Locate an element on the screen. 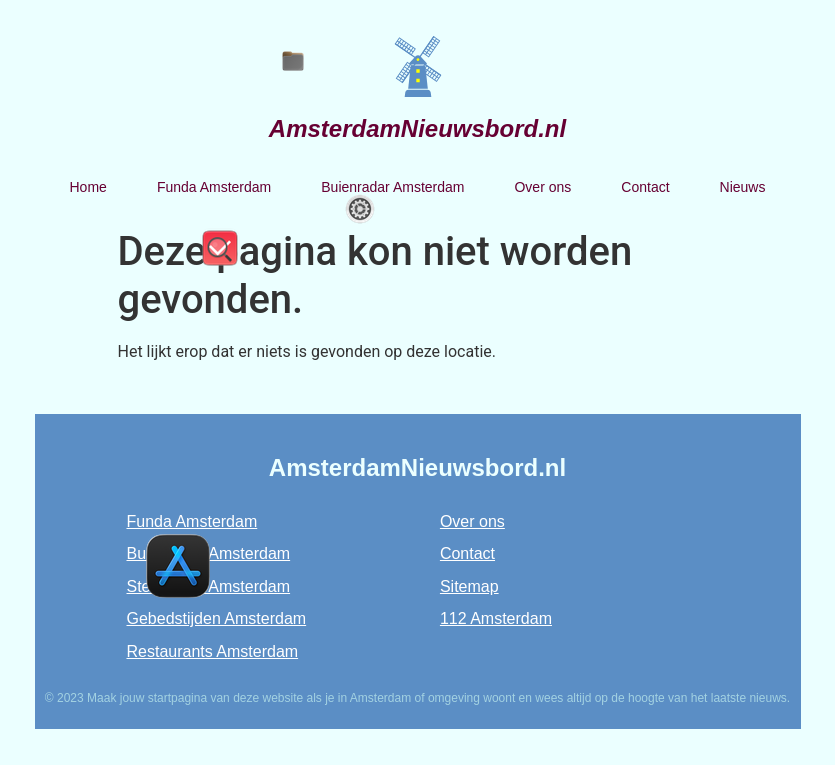  open system settings is located at coordinates (360, 209).